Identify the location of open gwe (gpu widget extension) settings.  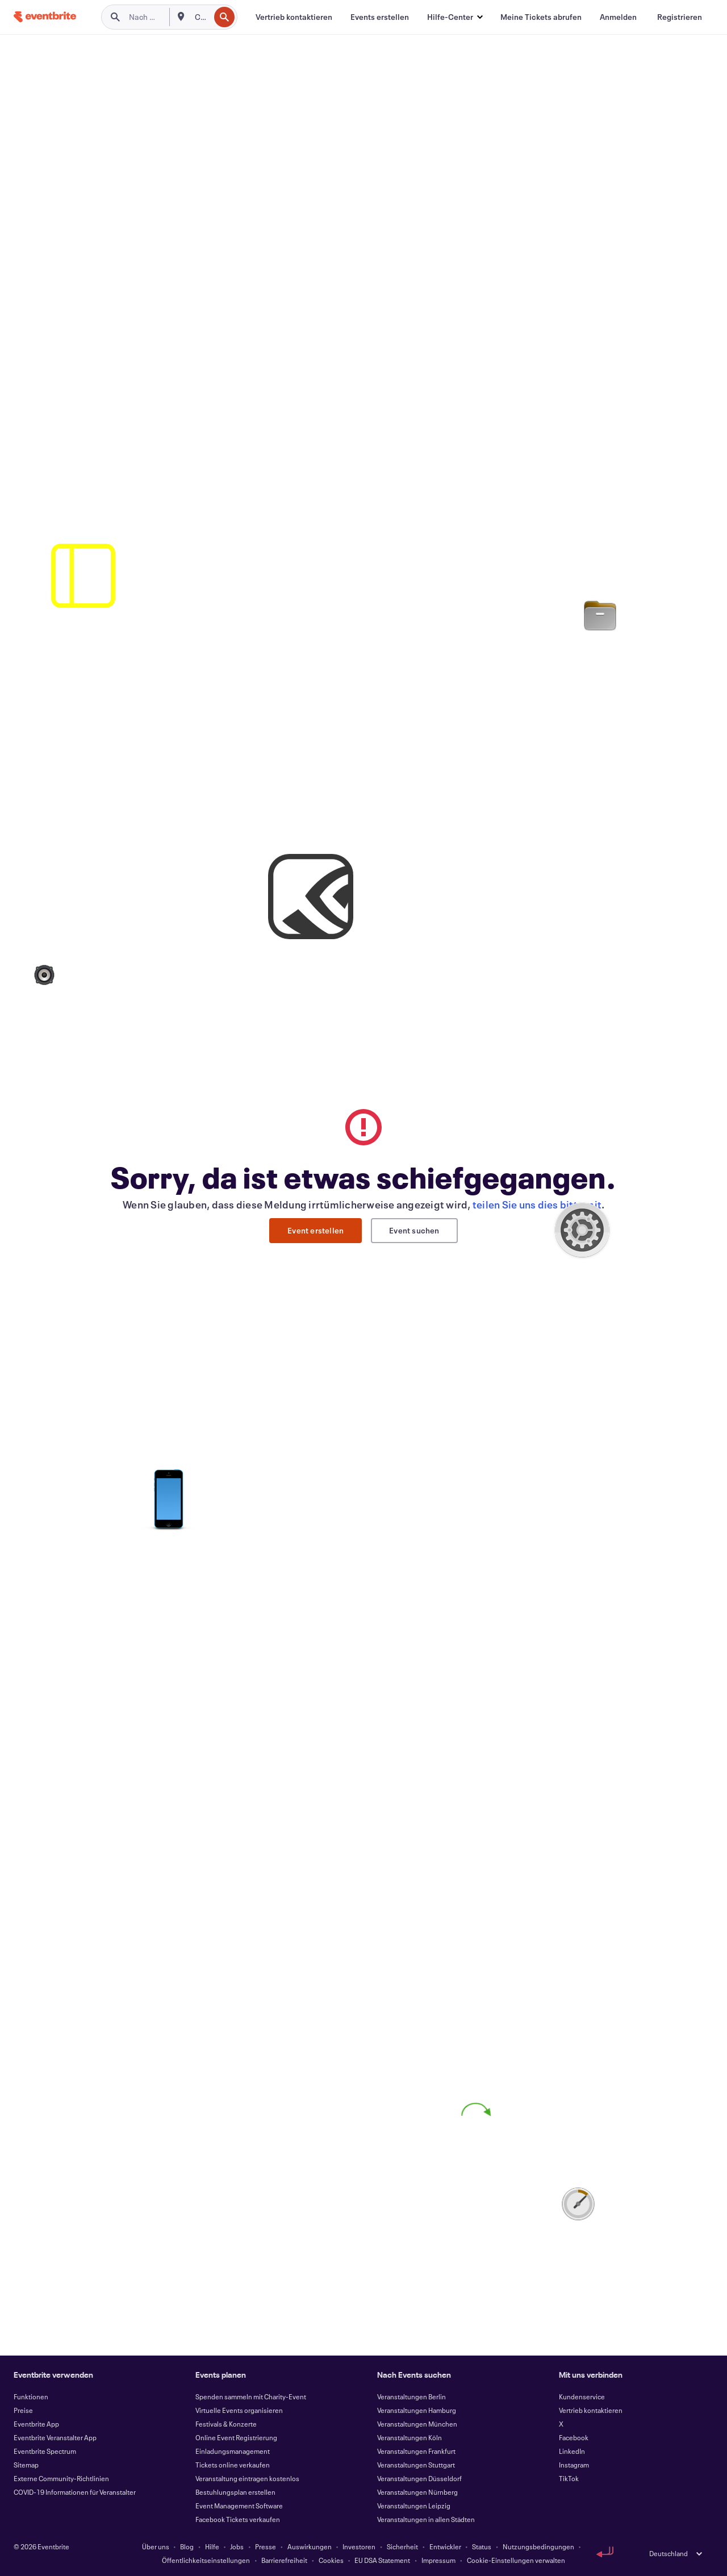
(311, 897).